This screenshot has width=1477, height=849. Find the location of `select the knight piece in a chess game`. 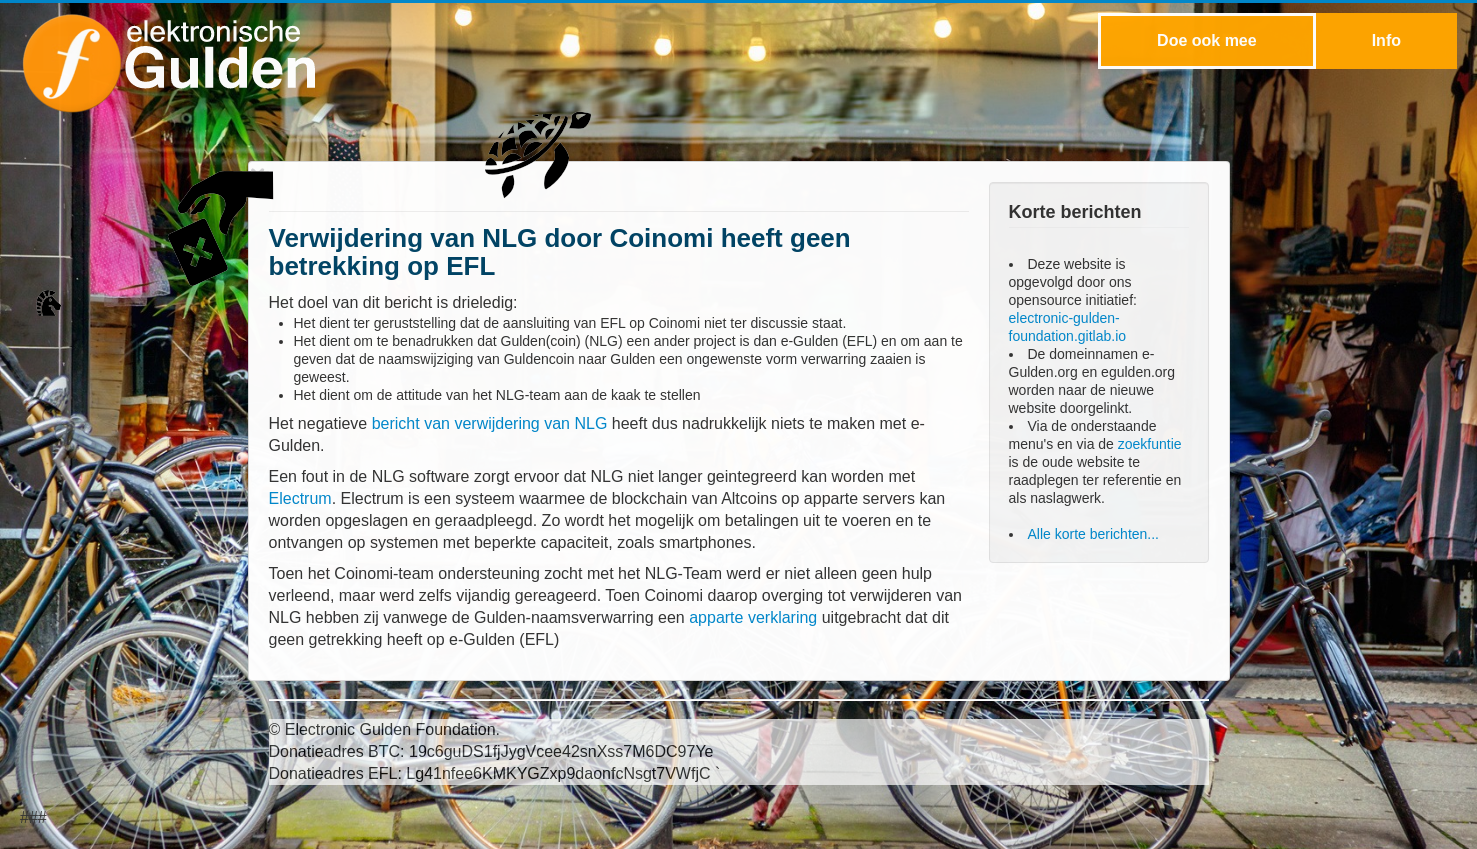

select the knight piece in a chess game is located at coordinates (49, 303).